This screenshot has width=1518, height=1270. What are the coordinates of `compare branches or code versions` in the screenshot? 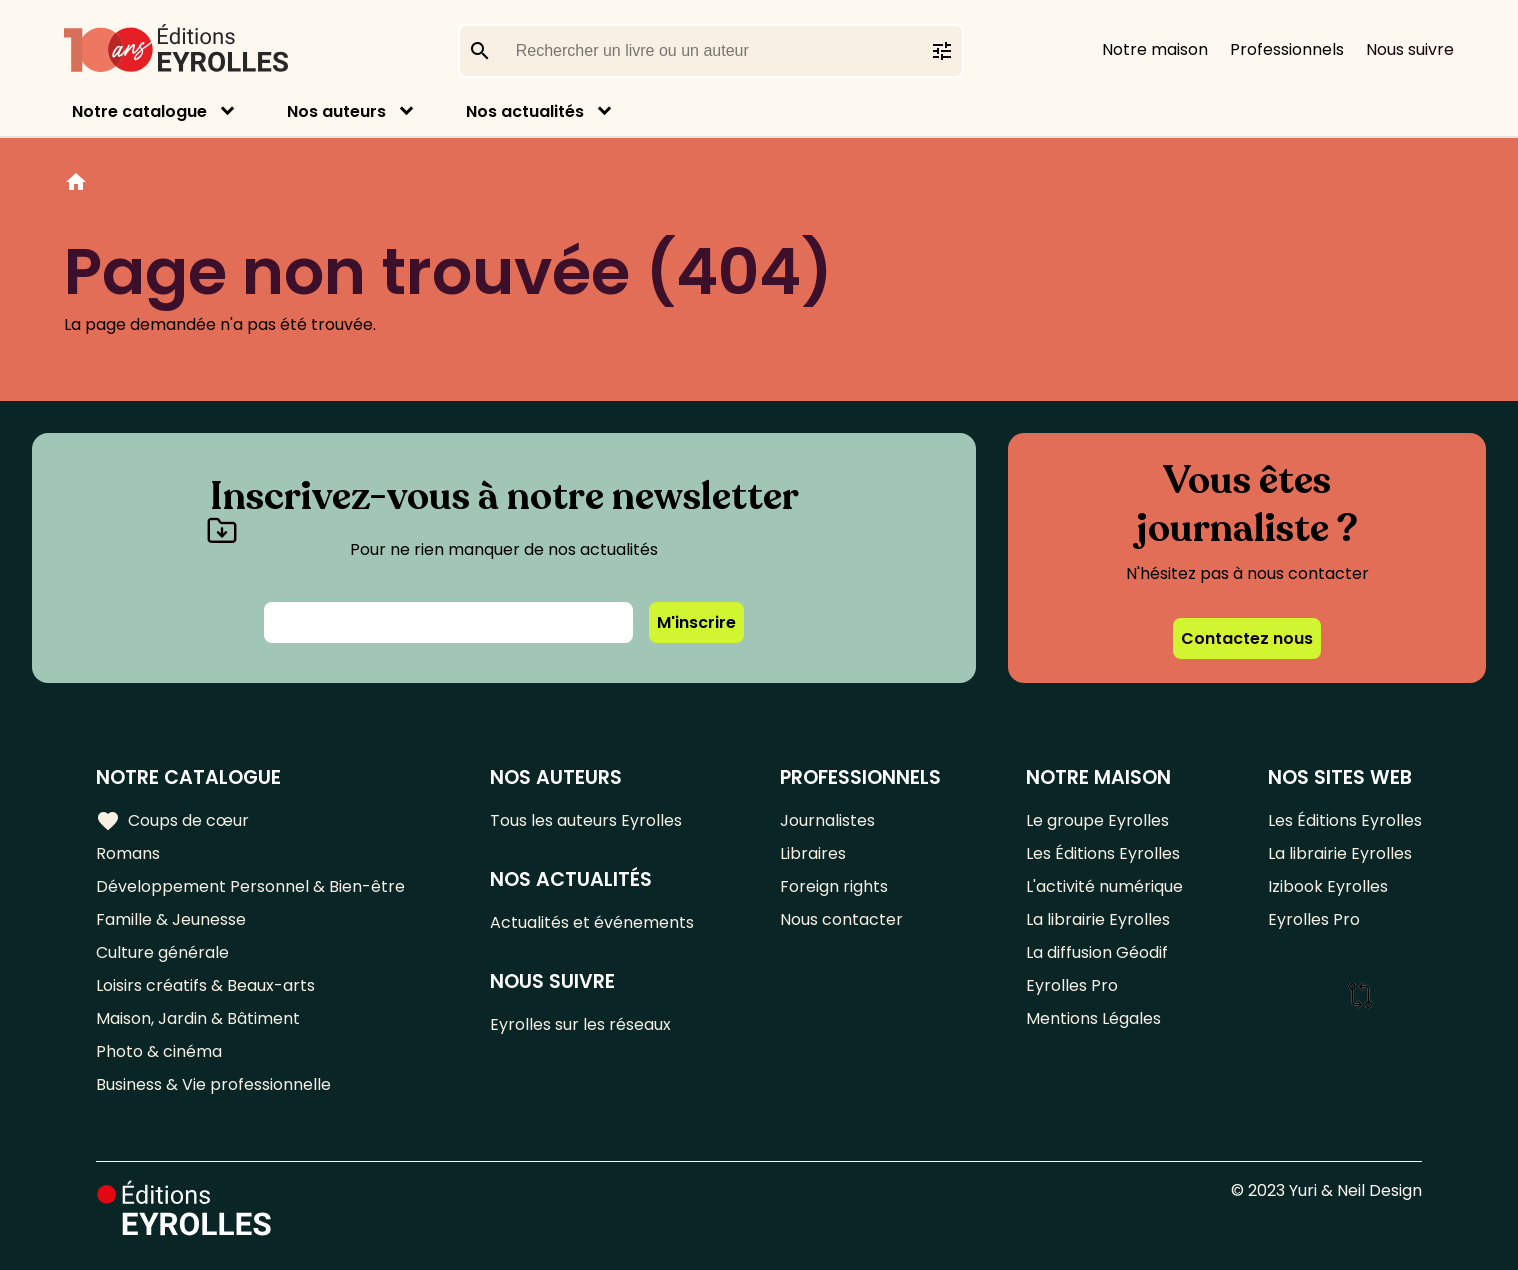 It's located at (1360, 995).